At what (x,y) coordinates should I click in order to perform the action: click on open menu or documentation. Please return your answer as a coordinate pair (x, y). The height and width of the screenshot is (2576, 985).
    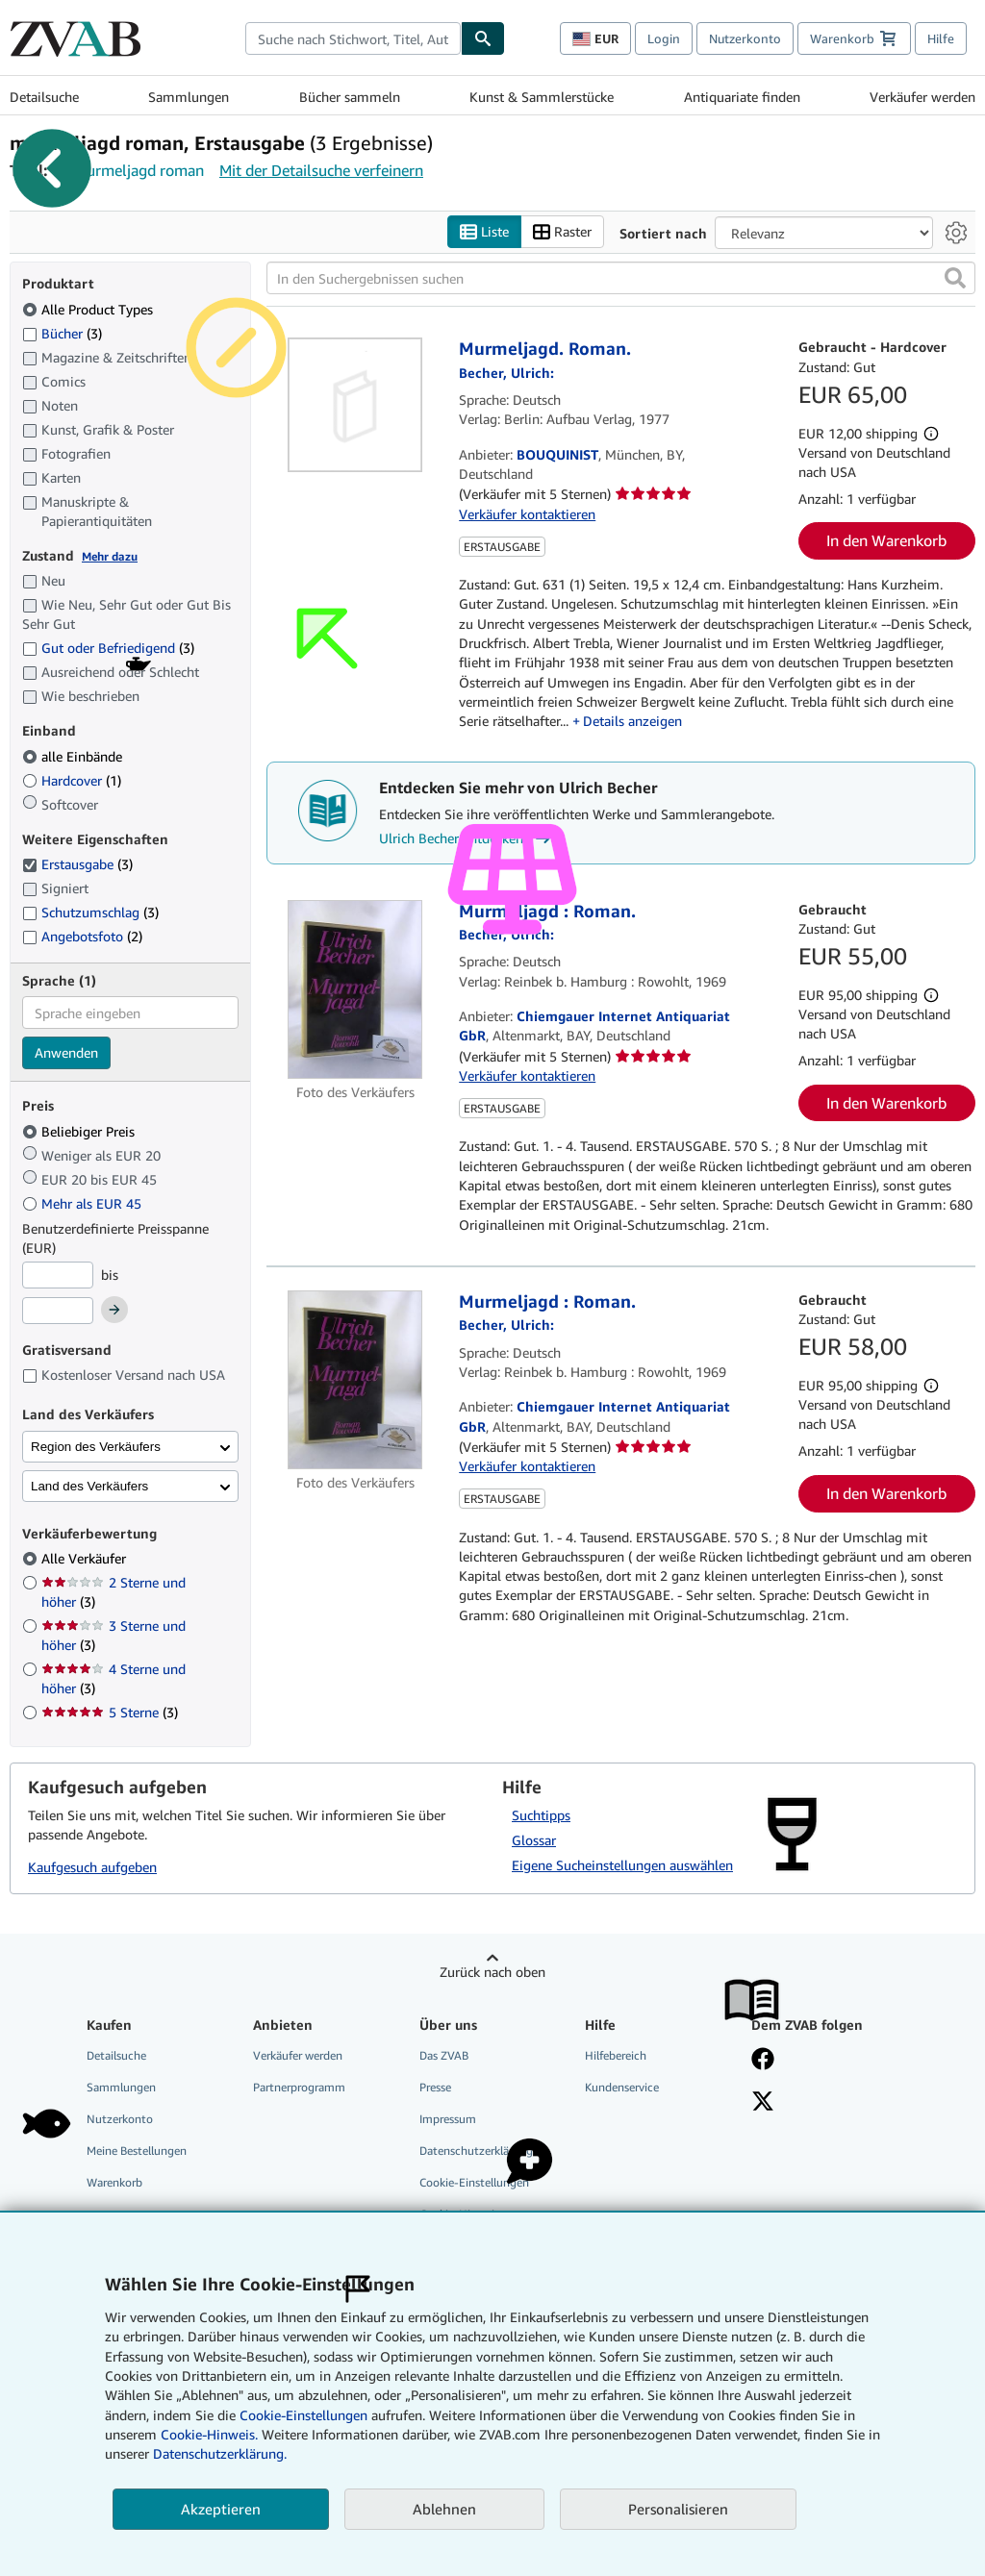
    Looking at the image, I should click on (751, 1997).